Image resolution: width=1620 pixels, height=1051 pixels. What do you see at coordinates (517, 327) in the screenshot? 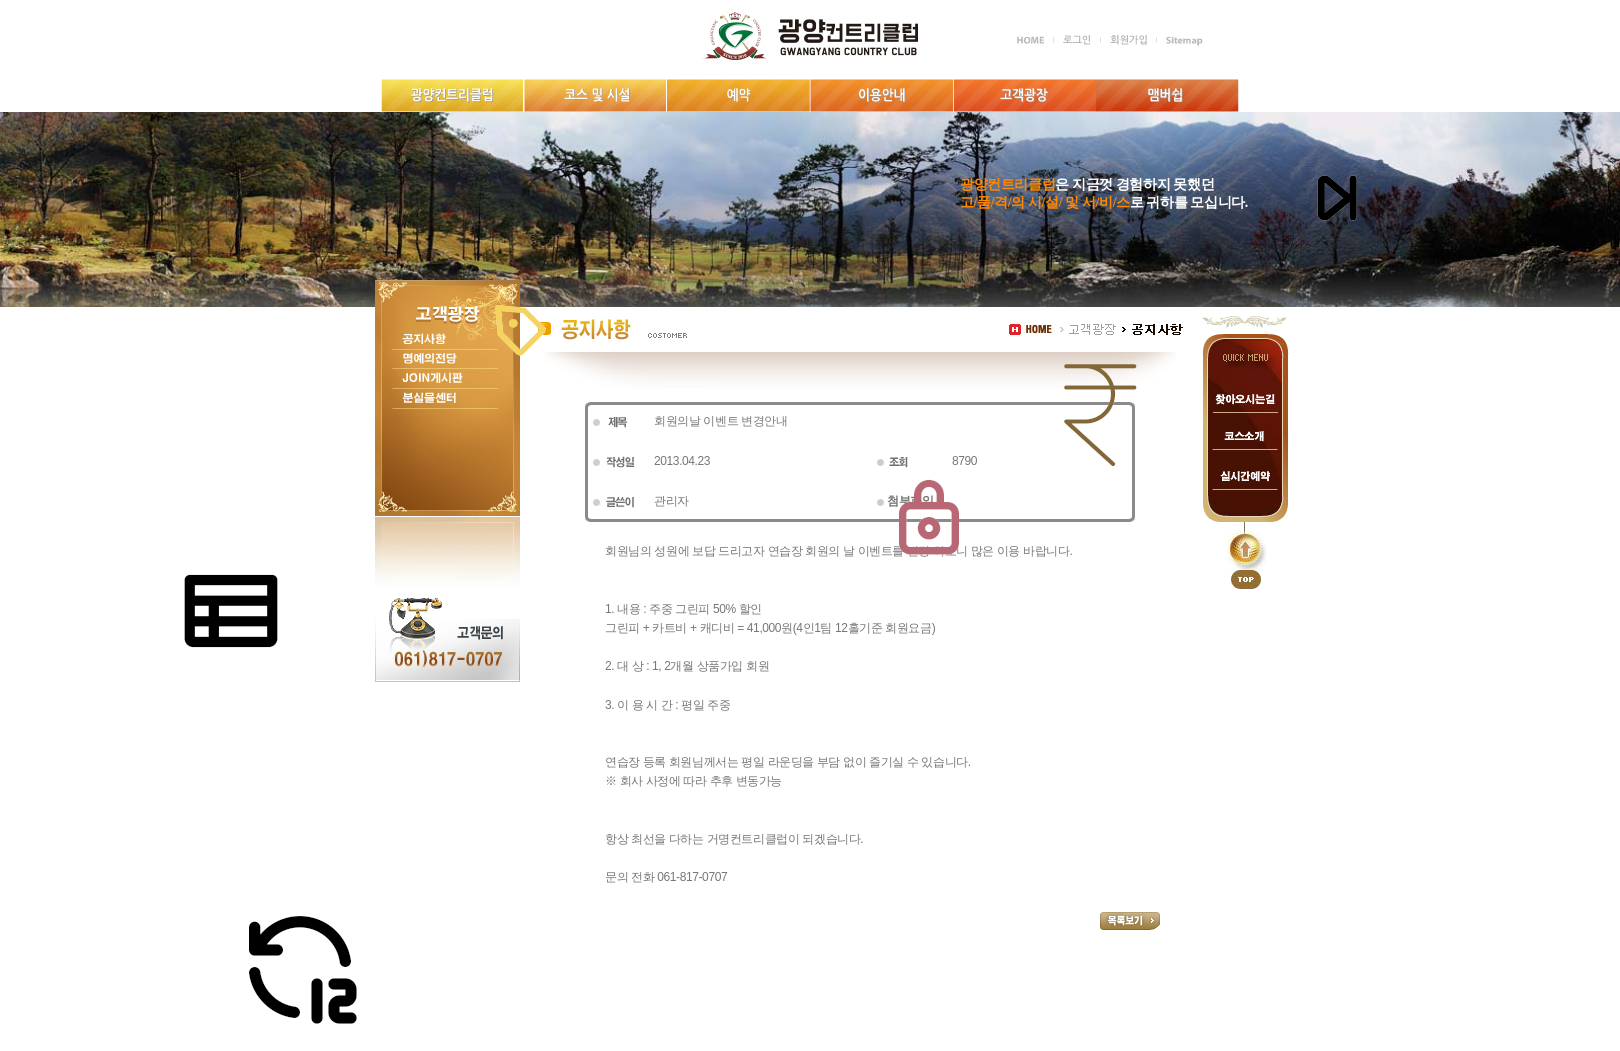
I see `view or manage tags` at bounding box center [517, 327].